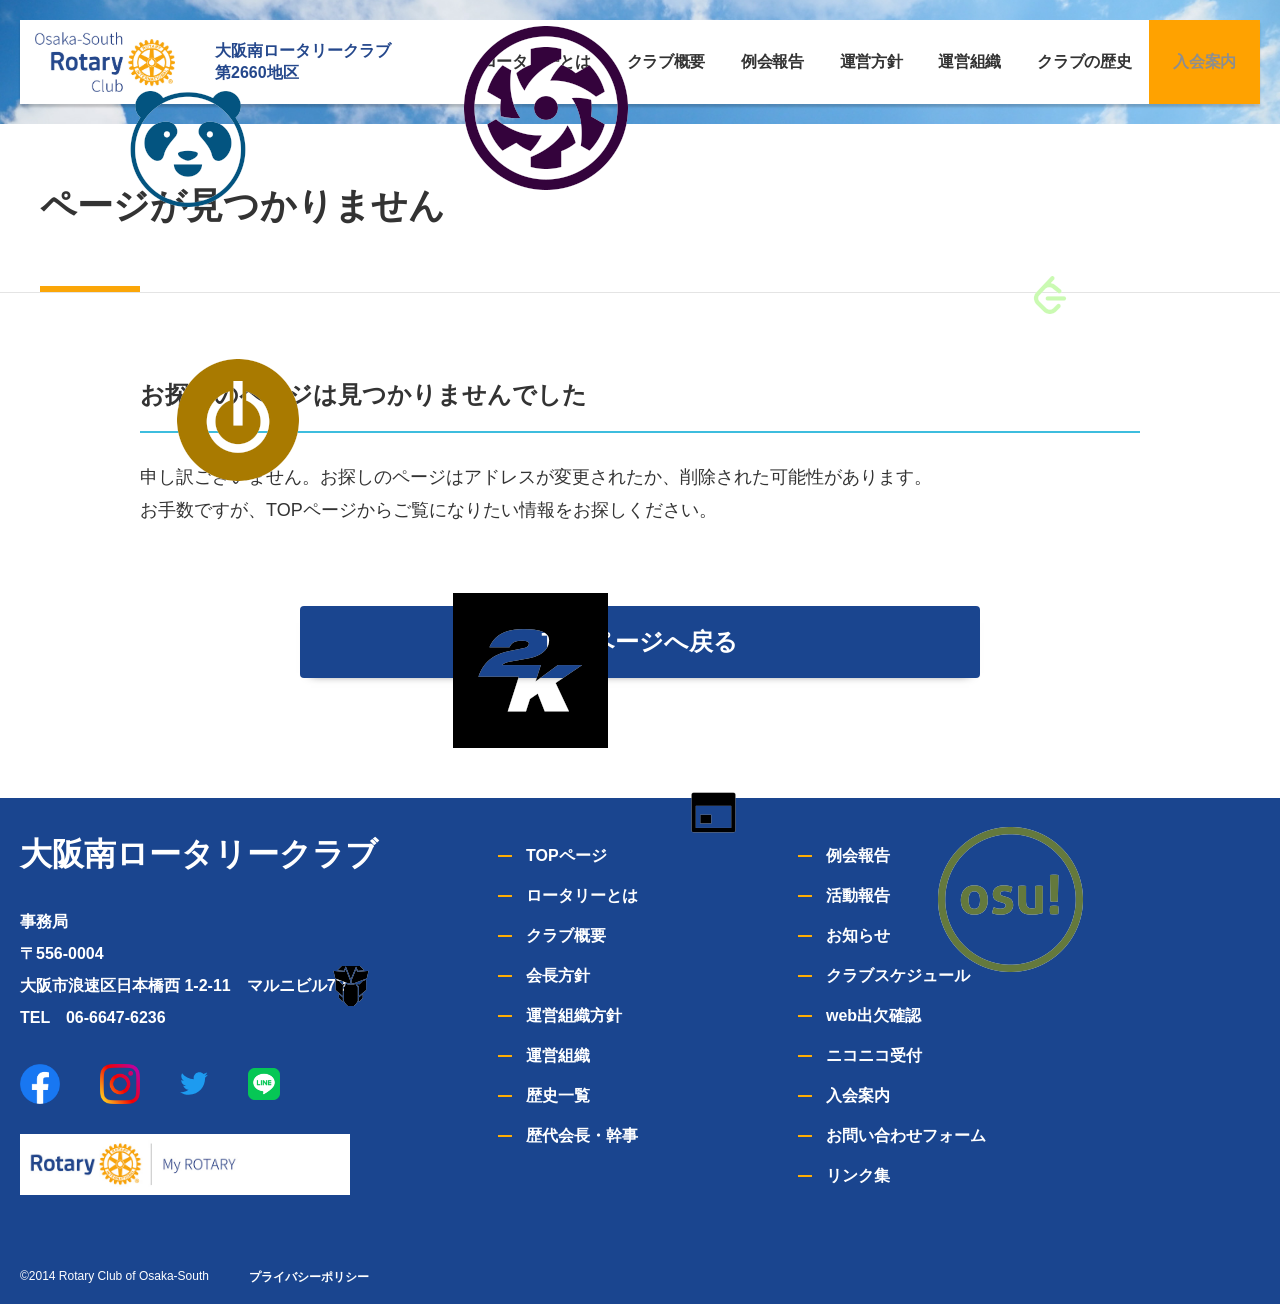 This screenshot has height=1304, width=1280. I want to click on open the foodpanda app, so click(188, 149).